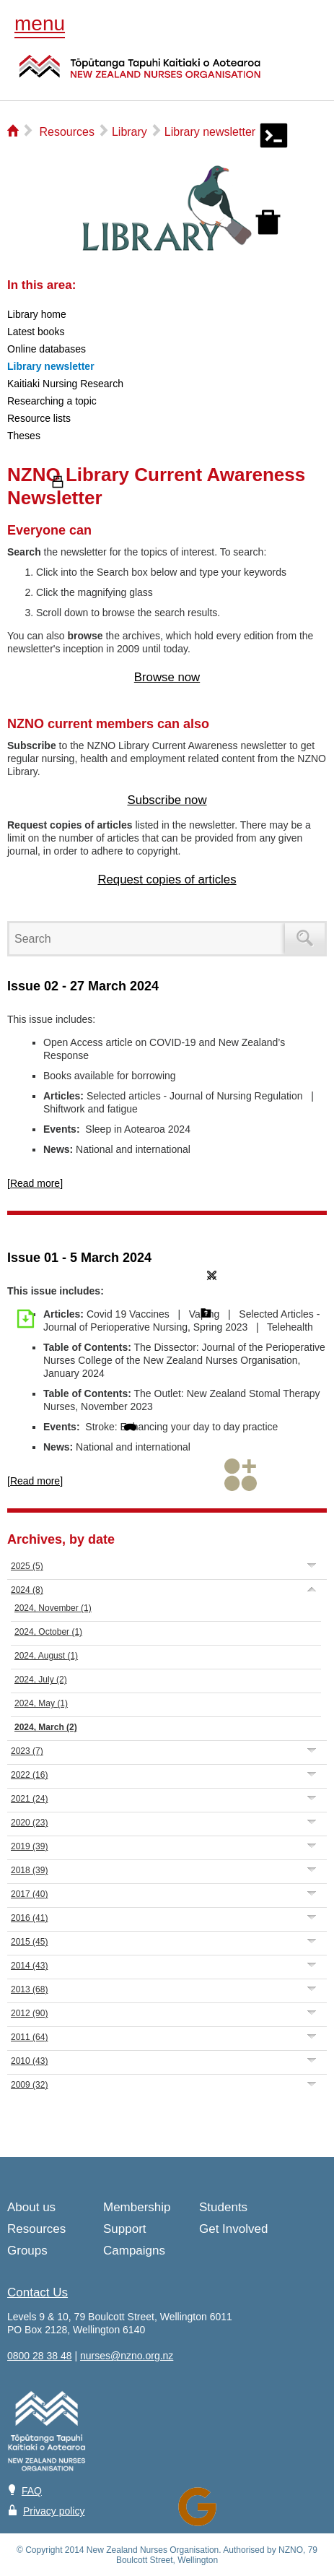  Describe the element at coordinates (240, 1474) in the screenshot. I see `add a new app to your collection` at that location.